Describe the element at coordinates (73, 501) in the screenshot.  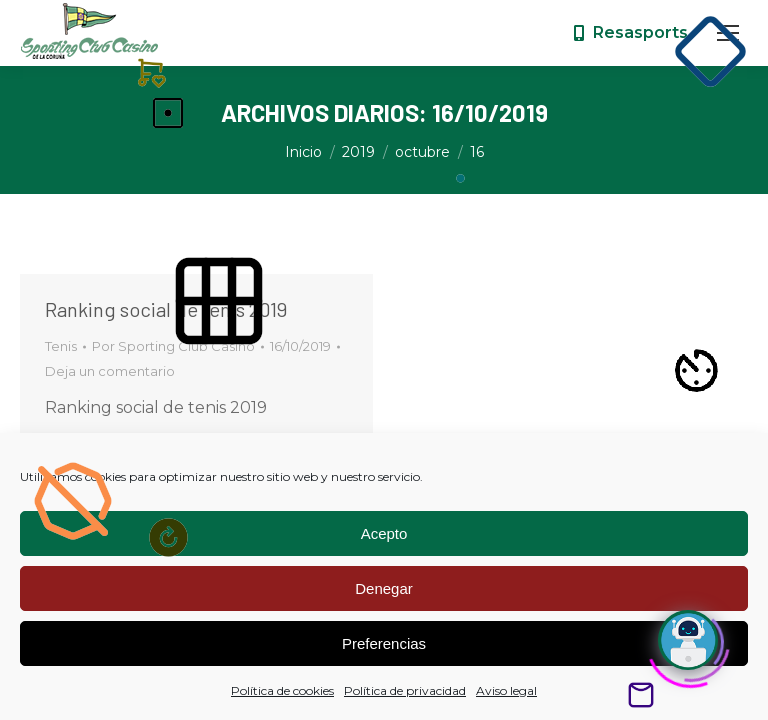
I see `indicates a blocked or prohibited action` at that location.